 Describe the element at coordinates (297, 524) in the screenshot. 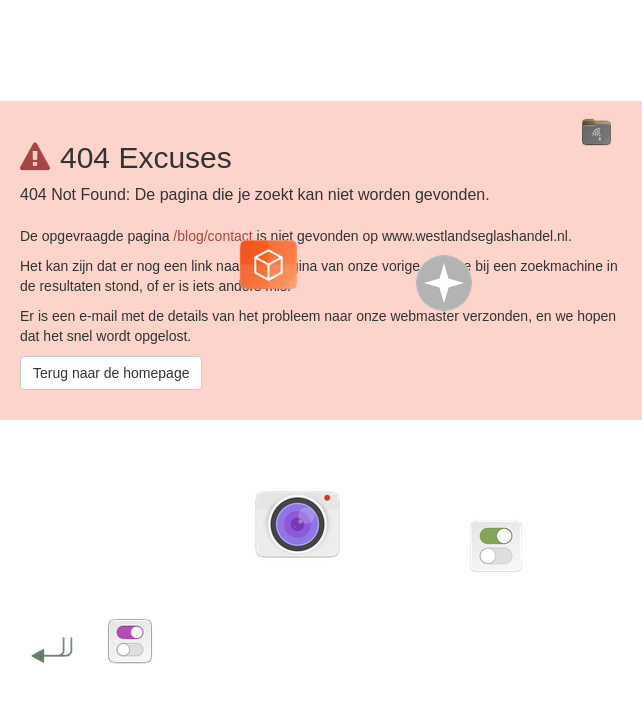

I see `open cheese webcam application` at that location.